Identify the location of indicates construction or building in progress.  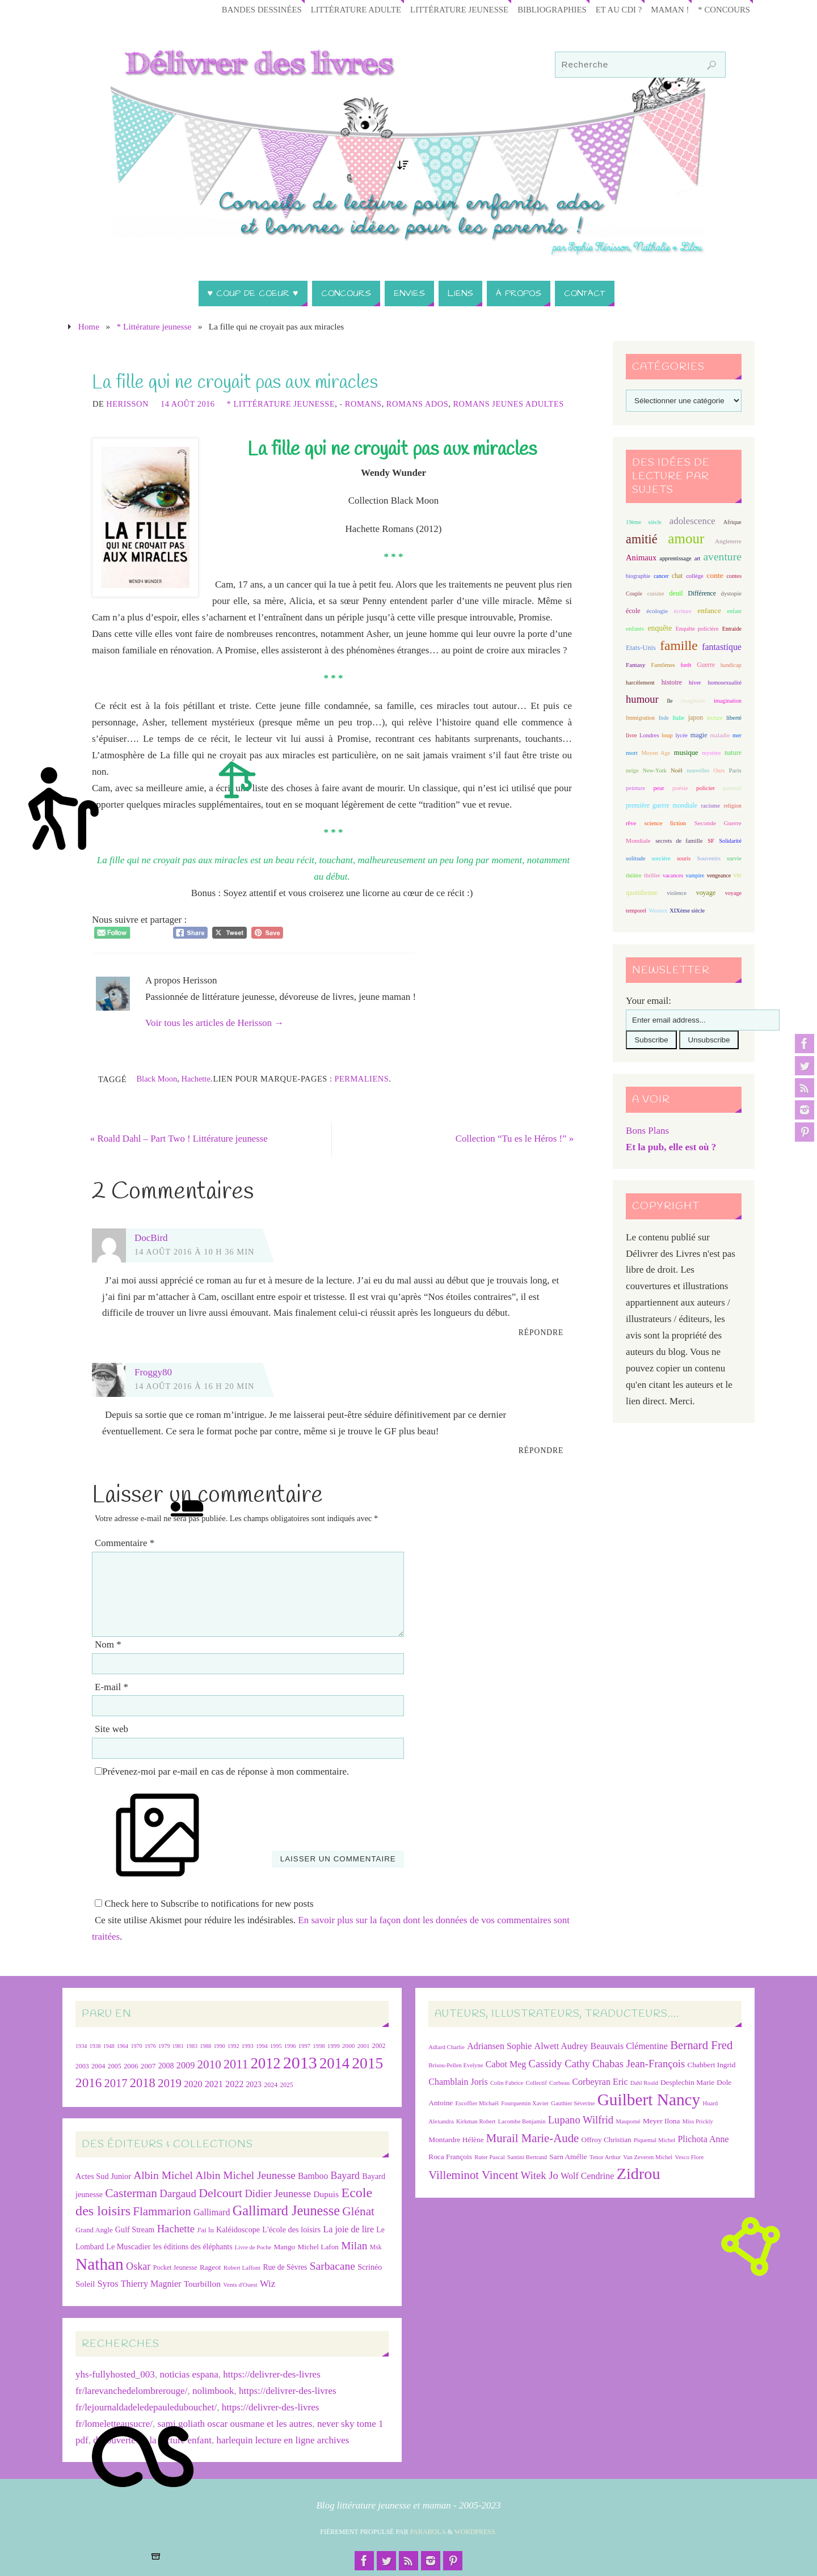
(237, 780).